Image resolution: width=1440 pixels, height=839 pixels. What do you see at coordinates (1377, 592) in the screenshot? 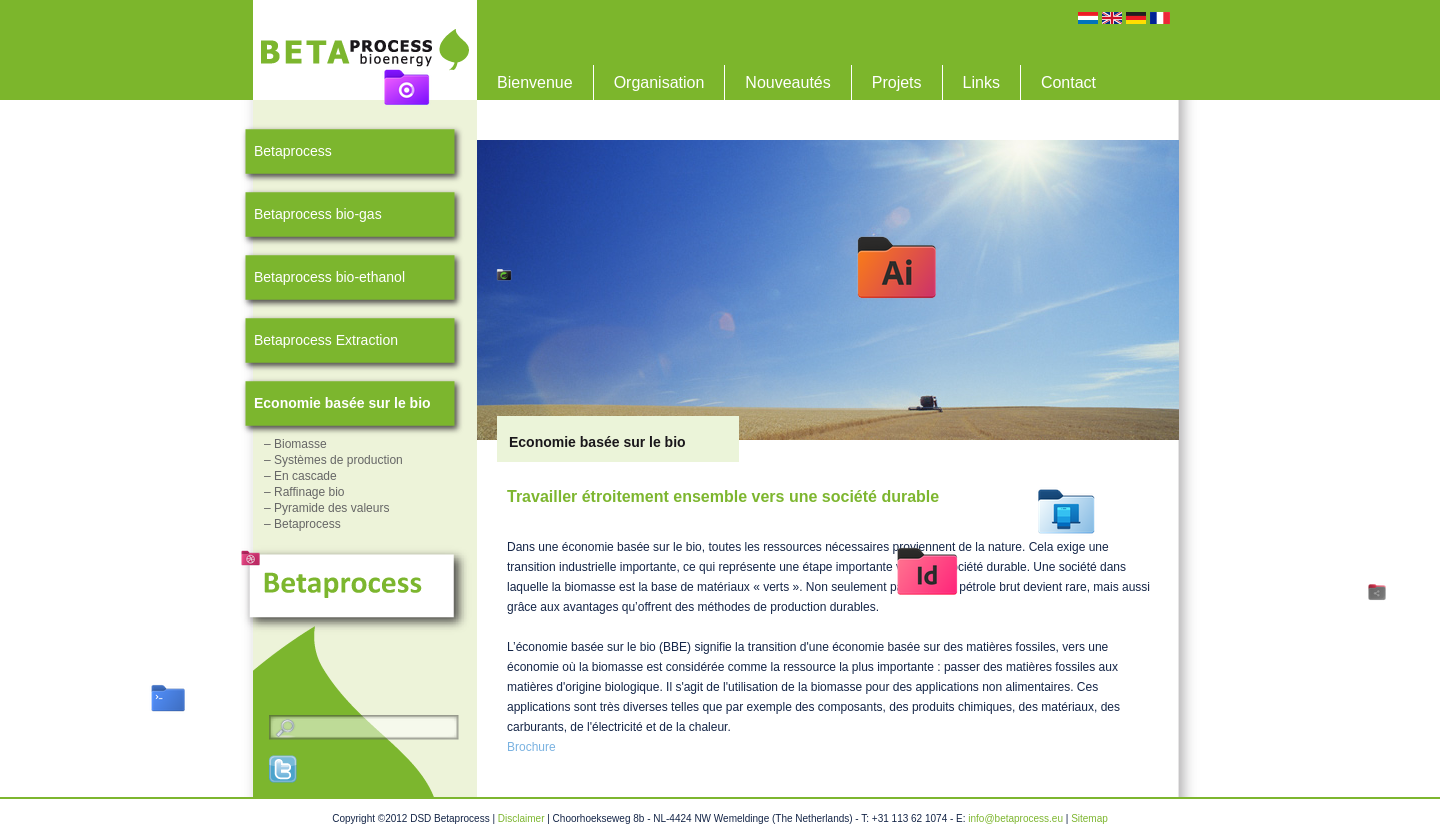
I see `access your public shared files folder` at bounding box center [1377, 592].